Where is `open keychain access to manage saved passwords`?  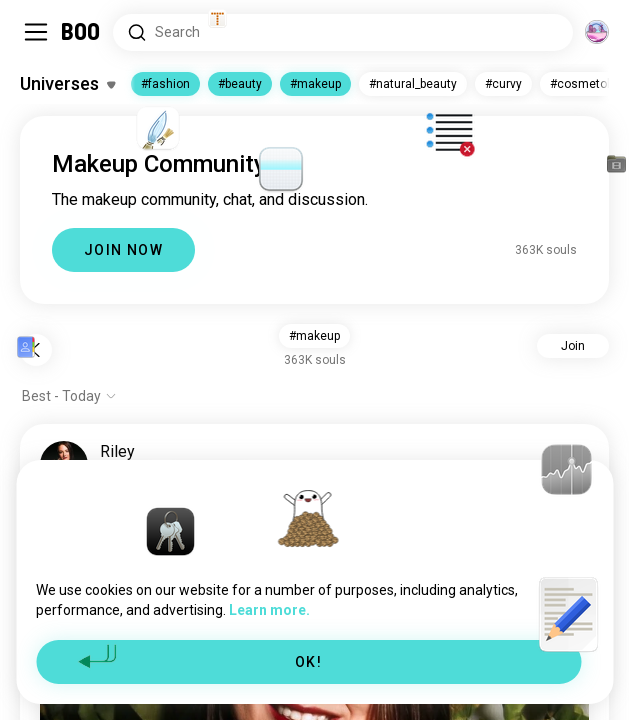 open keychain access to manage saved passwords is located at coordinates (170, 531).